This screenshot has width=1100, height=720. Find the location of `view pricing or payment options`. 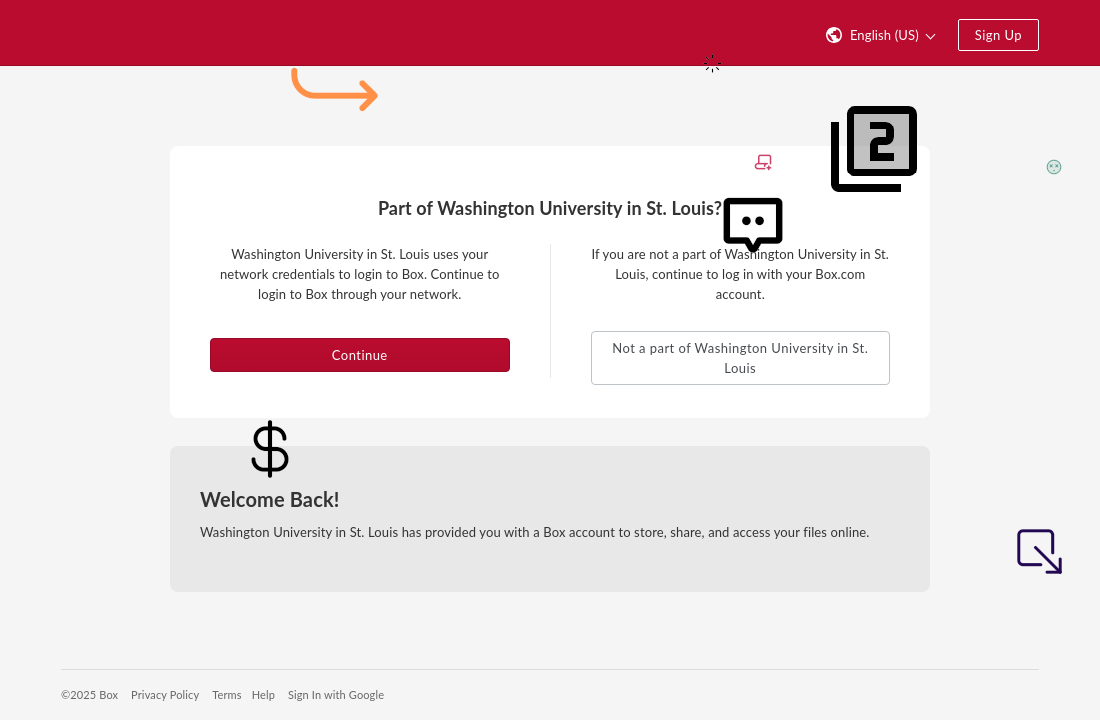

view pricing or payment options is located at coordinates (270, 449).